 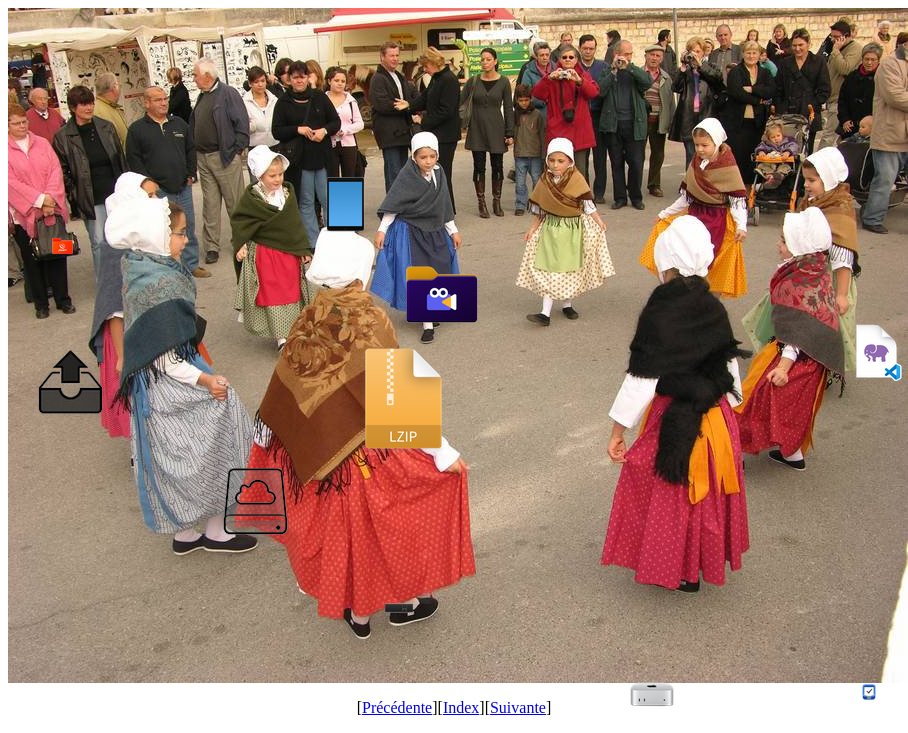 What do you see at coordinates (399, 608) in the screenshot?
I see `indicates extended keyboard connected via bluetooth` at bounding box center [399, 608].